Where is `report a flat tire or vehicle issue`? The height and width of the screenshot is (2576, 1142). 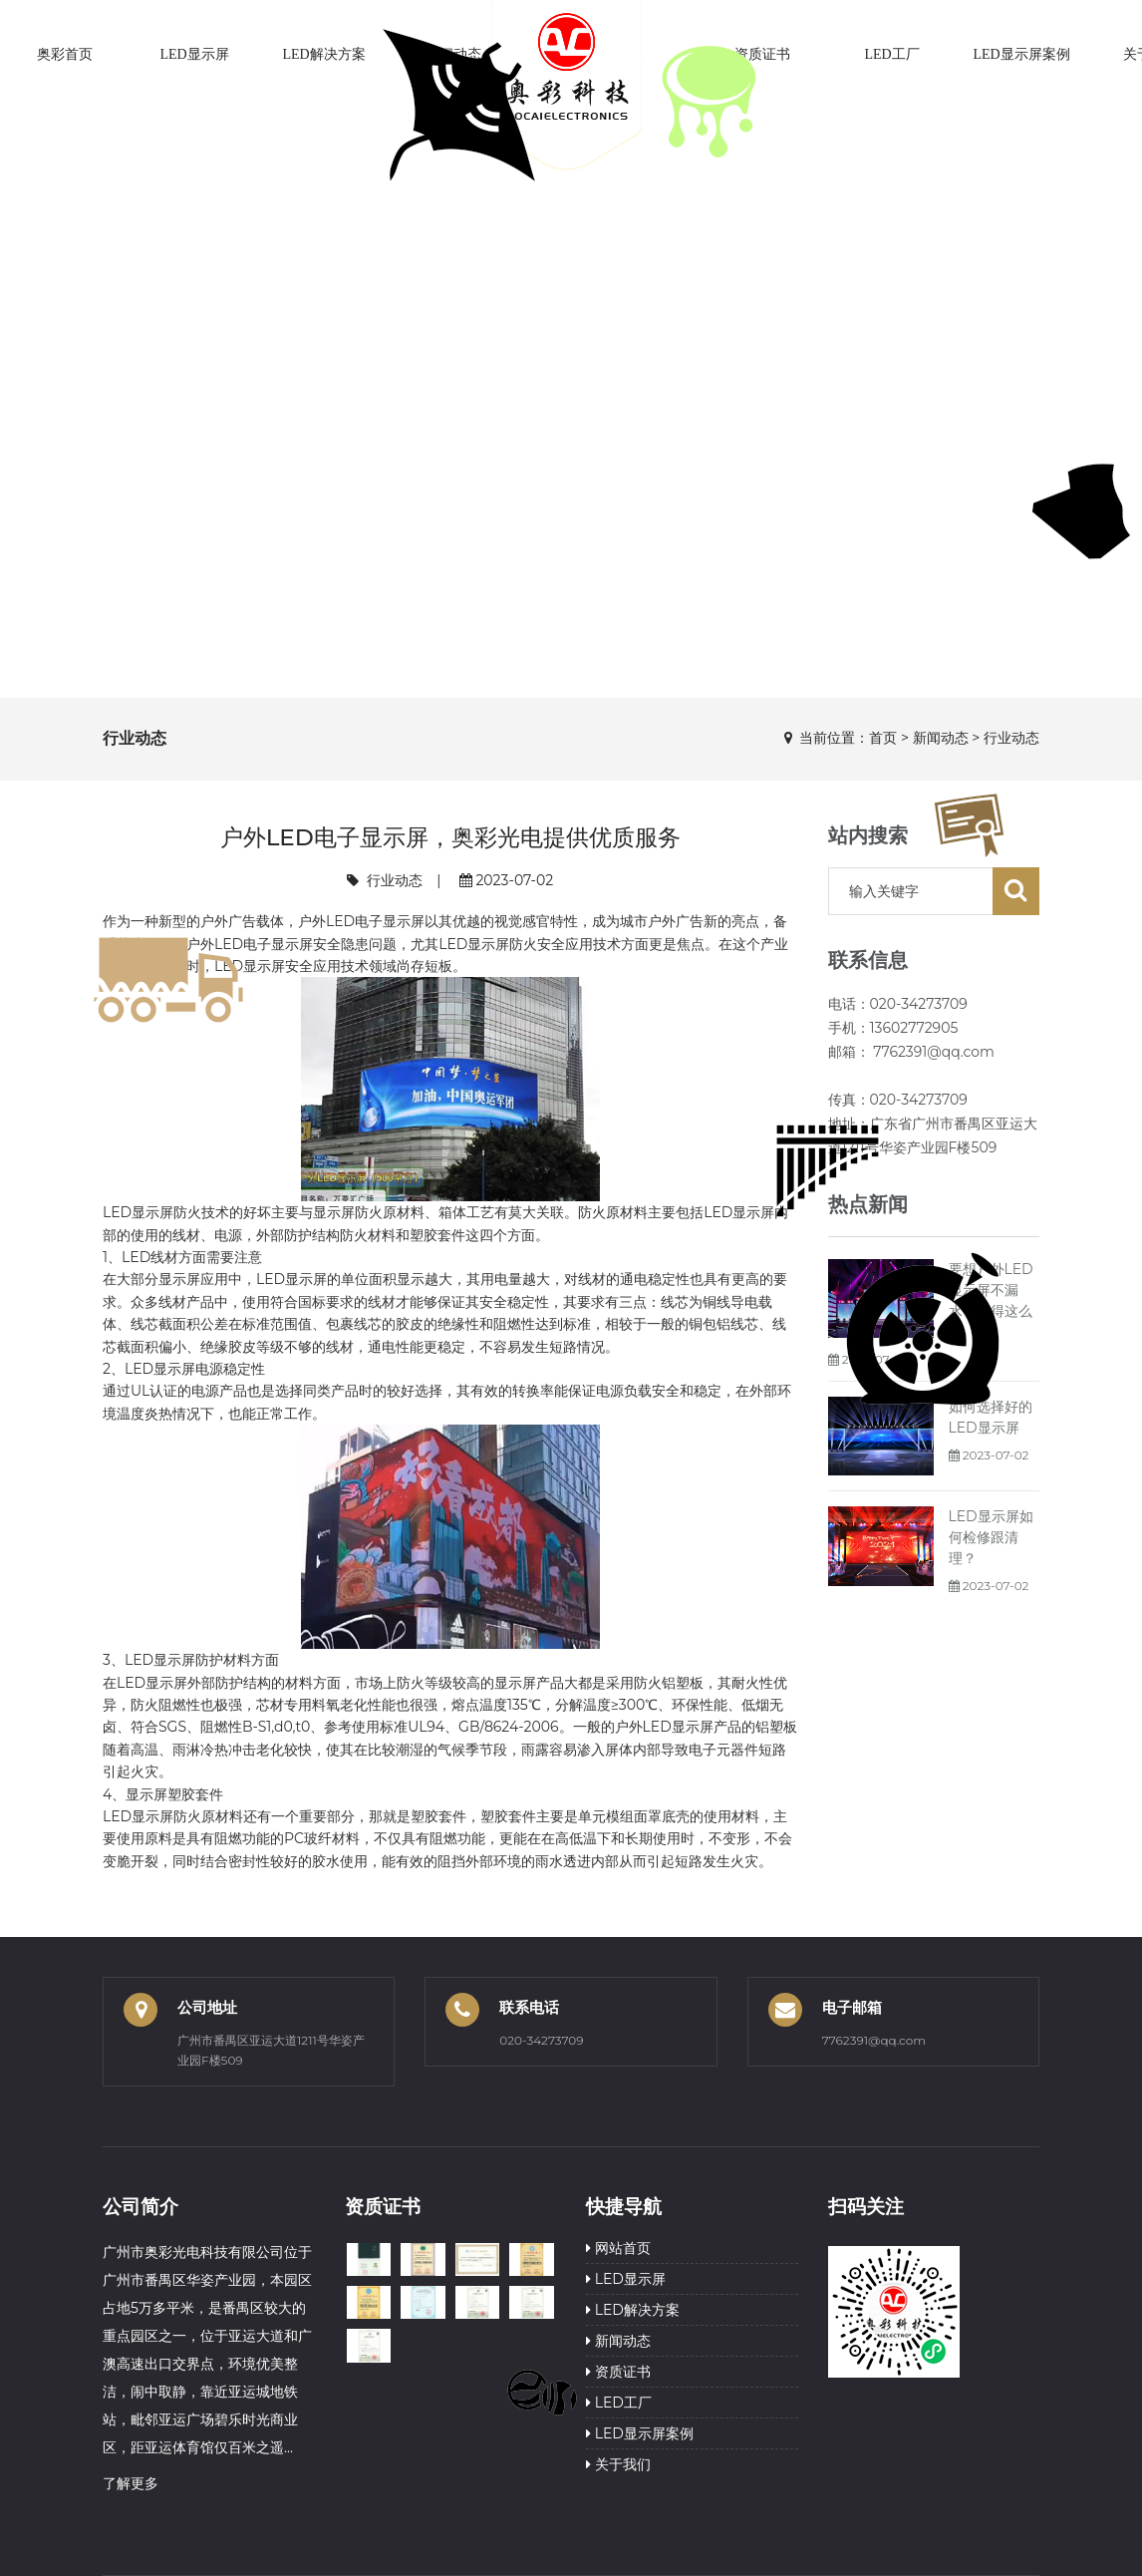 report a flat tire or vehicle issue is located at coordinates (923, 1329).